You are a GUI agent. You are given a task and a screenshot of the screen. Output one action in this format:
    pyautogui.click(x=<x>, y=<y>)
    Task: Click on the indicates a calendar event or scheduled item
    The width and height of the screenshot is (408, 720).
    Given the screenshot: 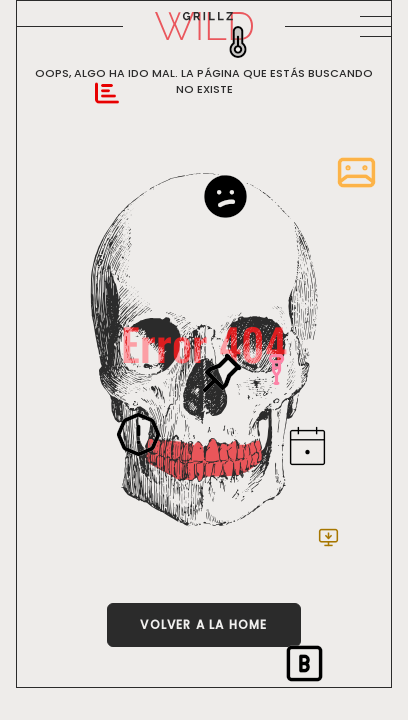 What is the action you would take?
    pyautogui.click(x=307, y=447)
    